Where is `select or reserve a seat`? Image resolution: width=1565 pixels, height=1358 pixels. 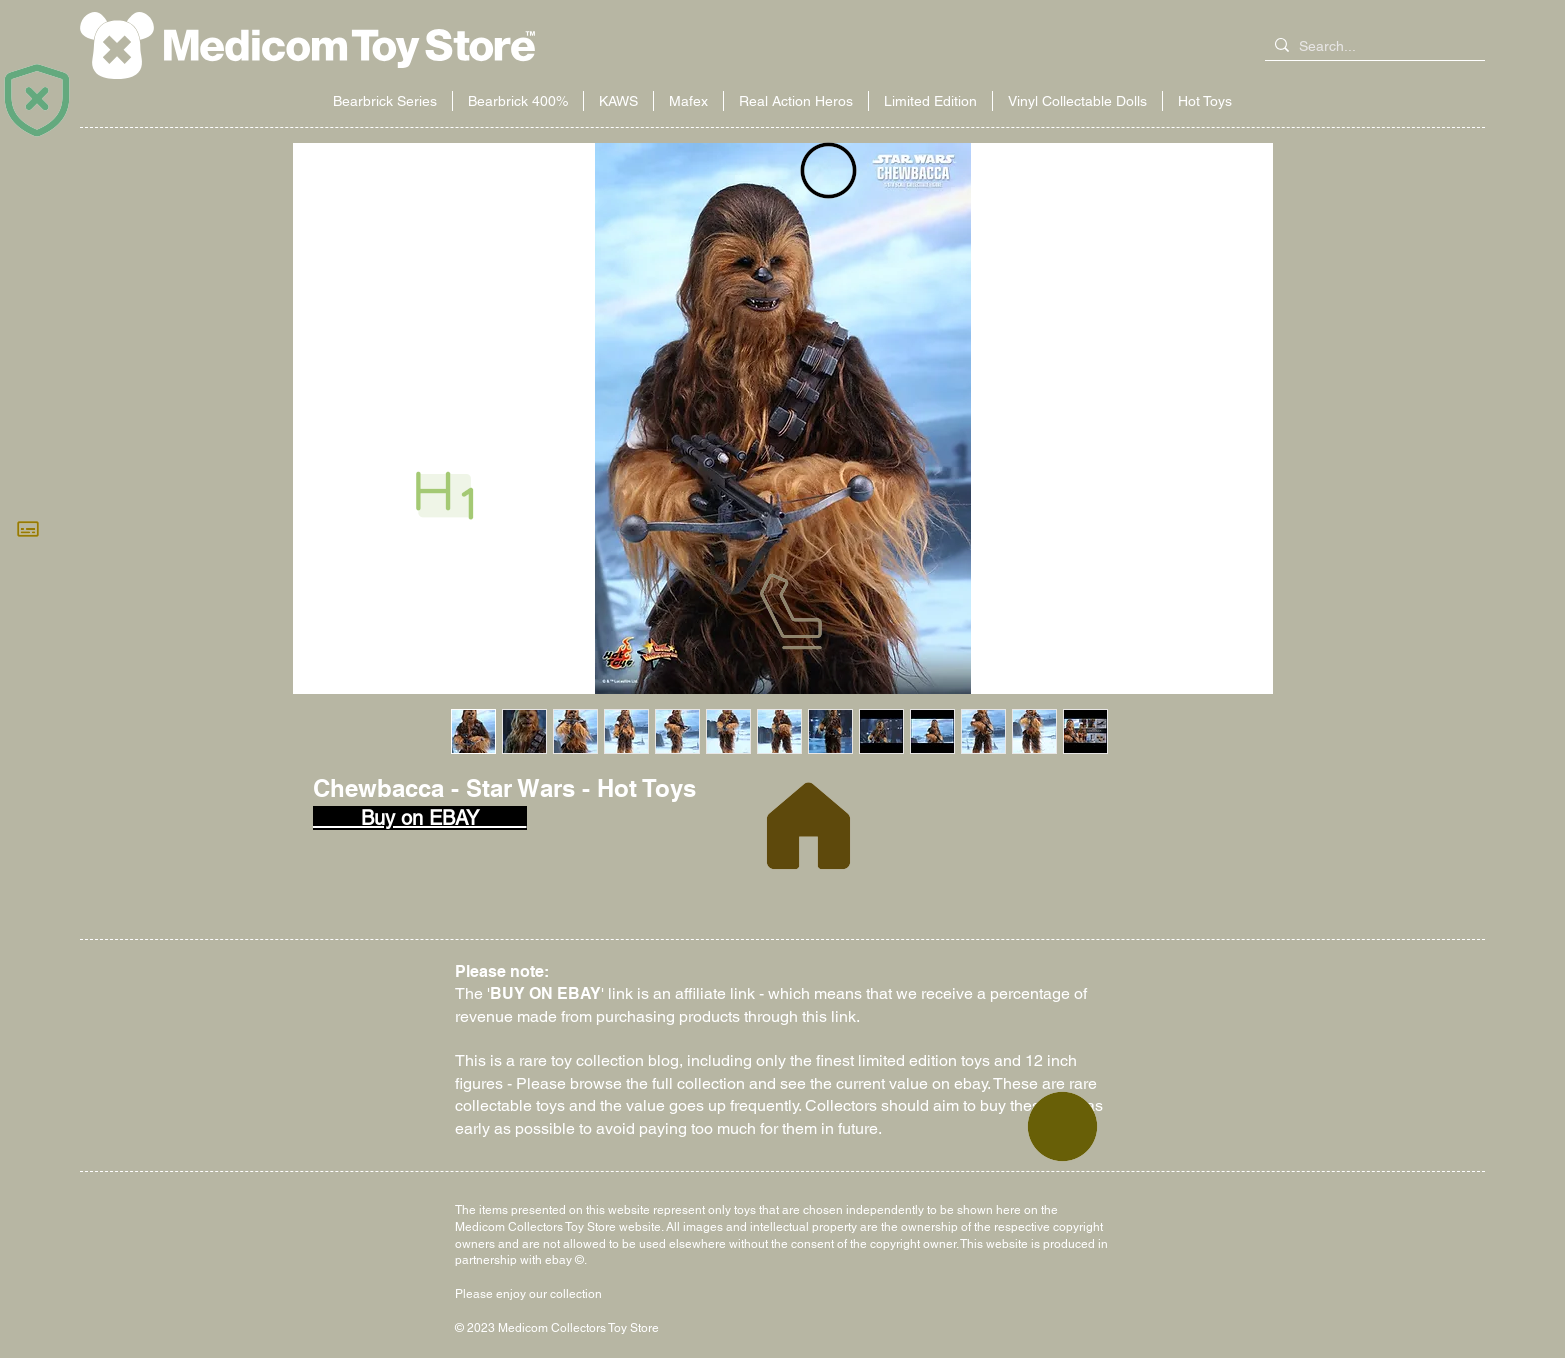
select or reserve a seat is located at coordinates (789, 611).